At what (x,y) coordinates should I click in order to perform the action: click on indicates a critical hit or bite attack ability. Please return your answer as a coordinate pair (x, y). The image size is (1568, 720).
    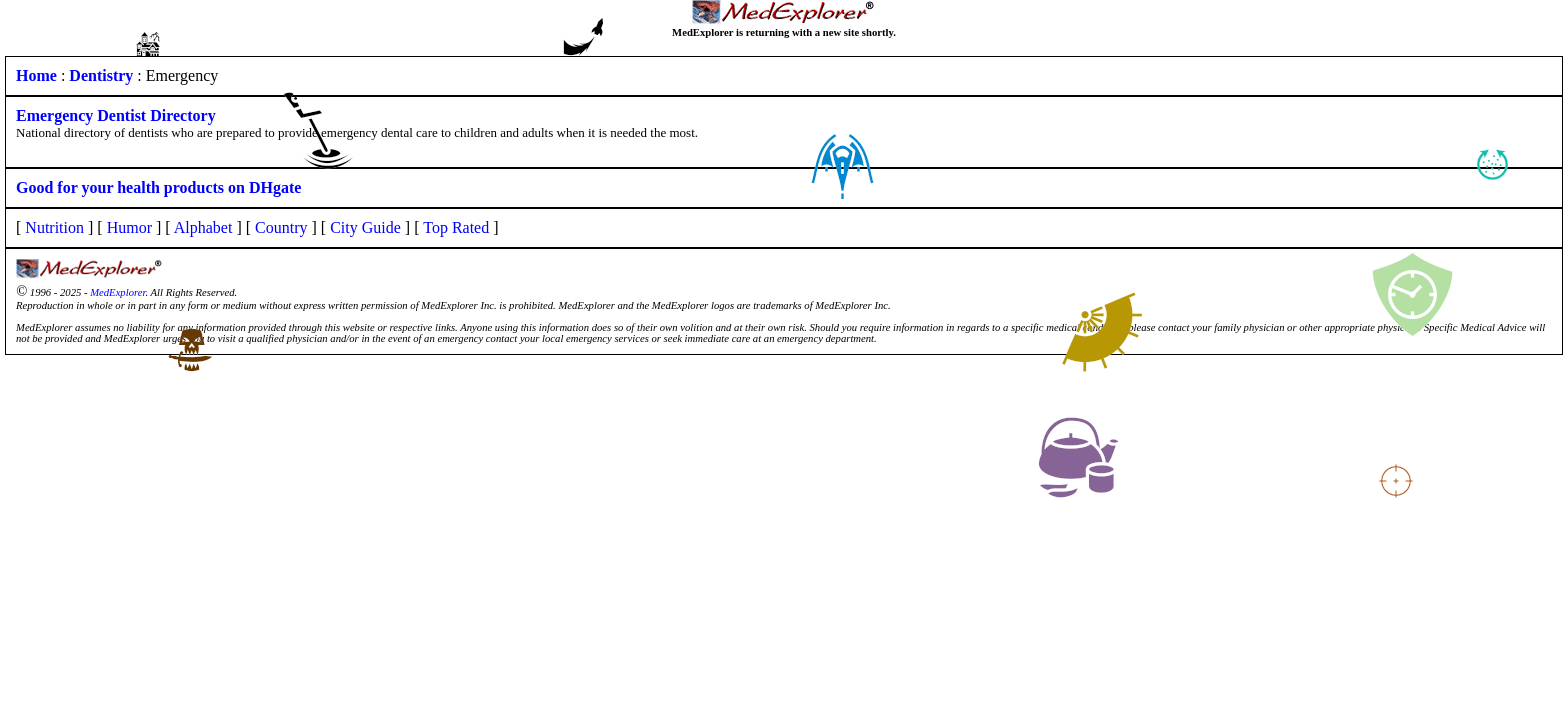
    Looking at the image, I should click on (190, 350).